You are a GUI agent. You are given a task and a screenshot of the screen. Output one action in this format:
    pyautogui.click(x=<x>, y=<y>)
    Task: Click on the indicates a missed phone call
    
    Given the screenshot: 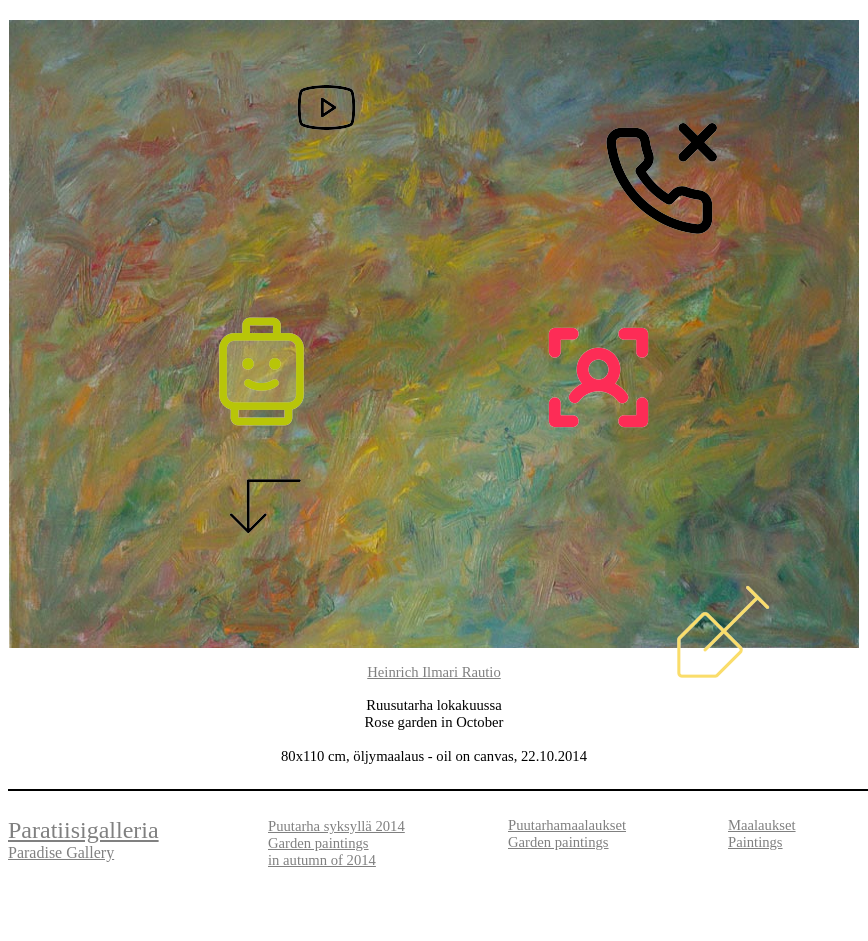 What is the action you would take?
    pyautogui.click(x=659, y=181)
    